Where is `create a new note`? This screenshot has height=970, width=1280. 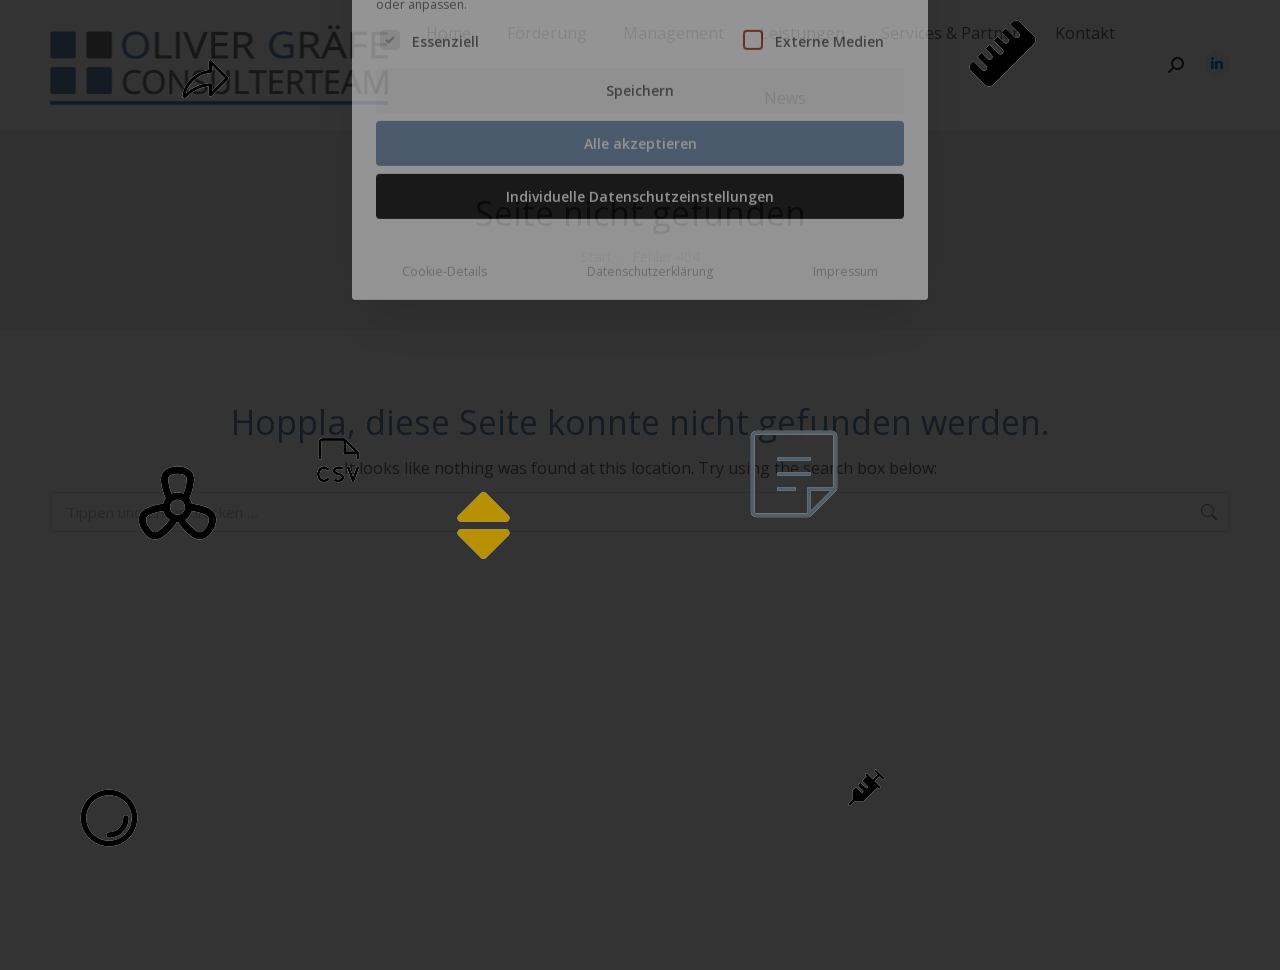
create a new note is located at coordinates (794, 474).